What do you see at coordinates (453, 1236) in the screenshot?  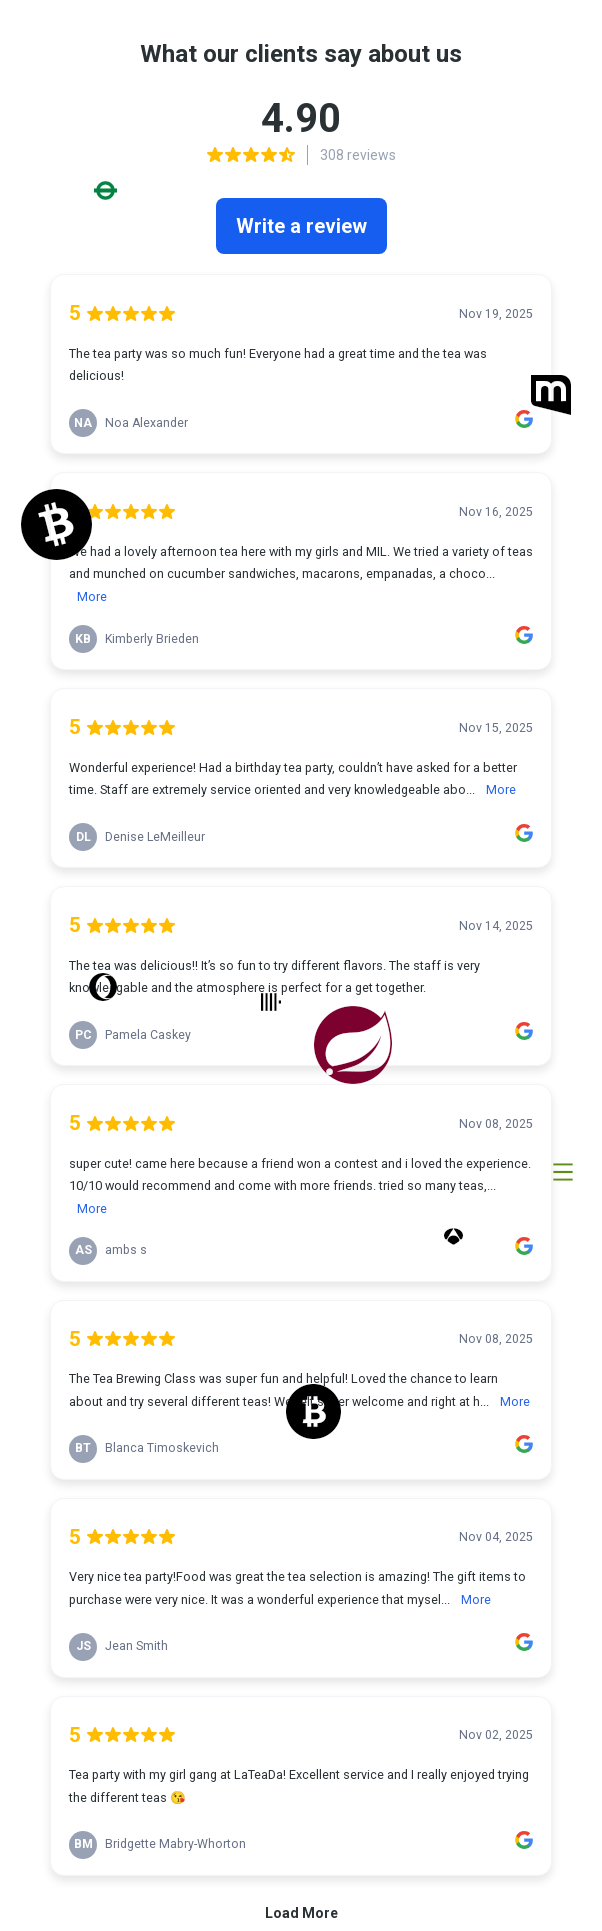 I see `open the Antena 3 app` at bounding box center [453, 1236].